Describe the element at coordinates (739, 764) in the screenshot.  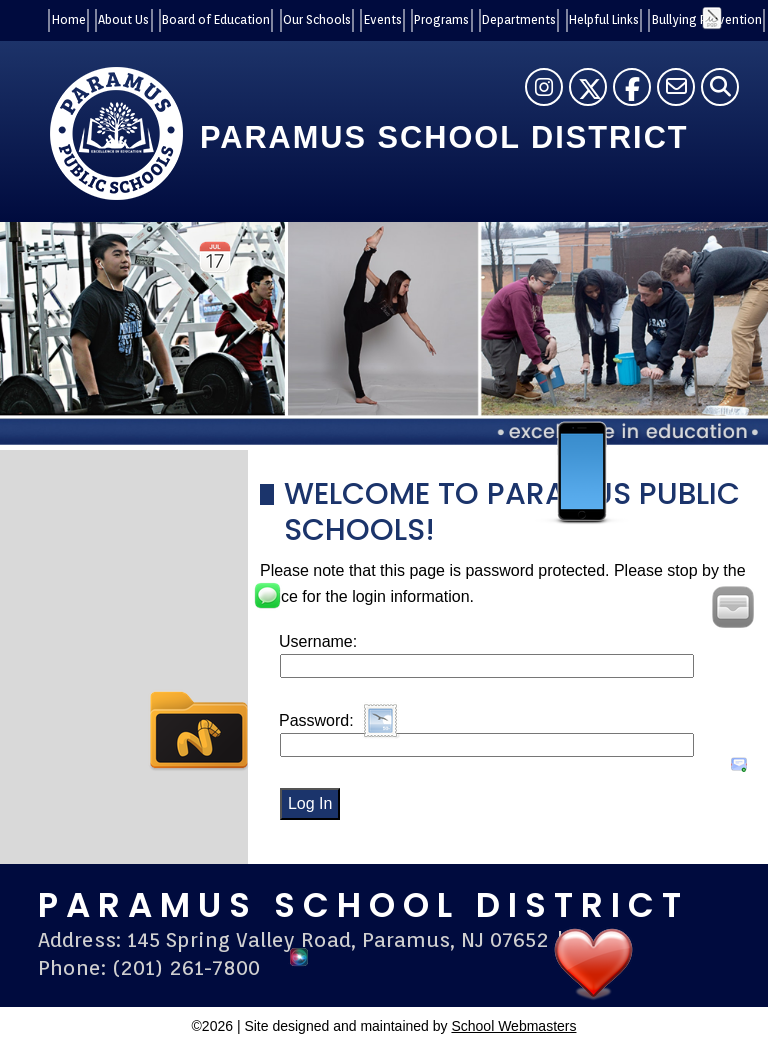
I see `compose a new email message` at that location.